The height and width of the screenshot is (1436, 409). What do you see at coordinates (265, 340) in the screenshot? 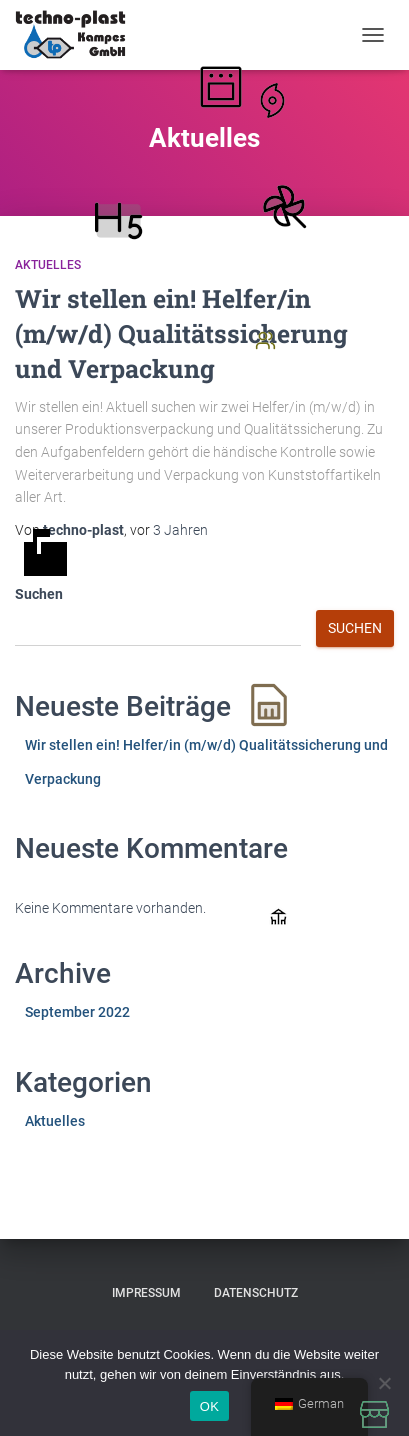
I see `view all users or team members` at bounding box center [265, 340].